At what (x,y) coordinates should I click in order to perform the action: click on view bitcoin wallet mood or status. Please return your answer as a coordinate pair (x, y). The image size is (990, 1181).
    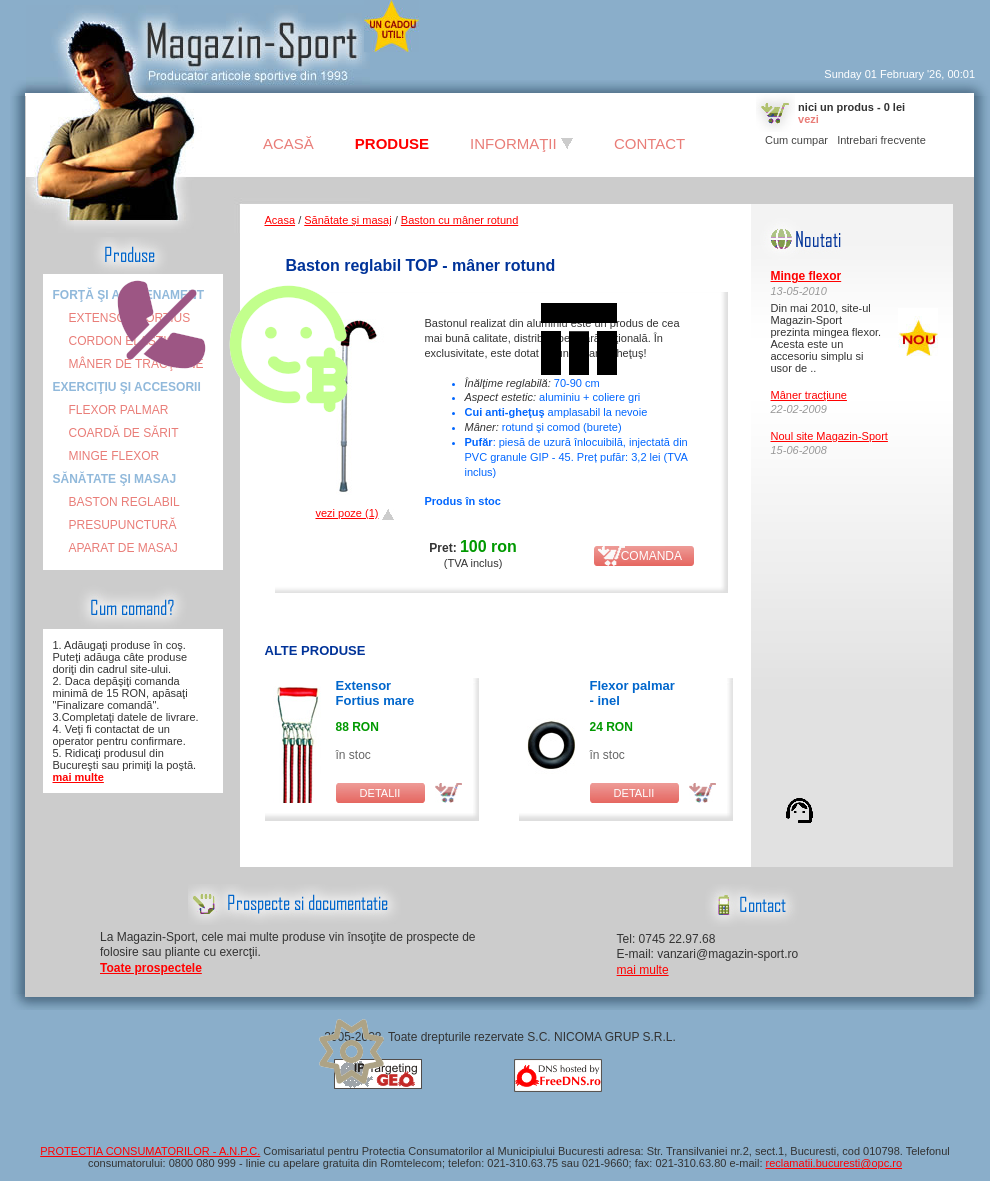
    Looking at the image, I should click on (288, 344).